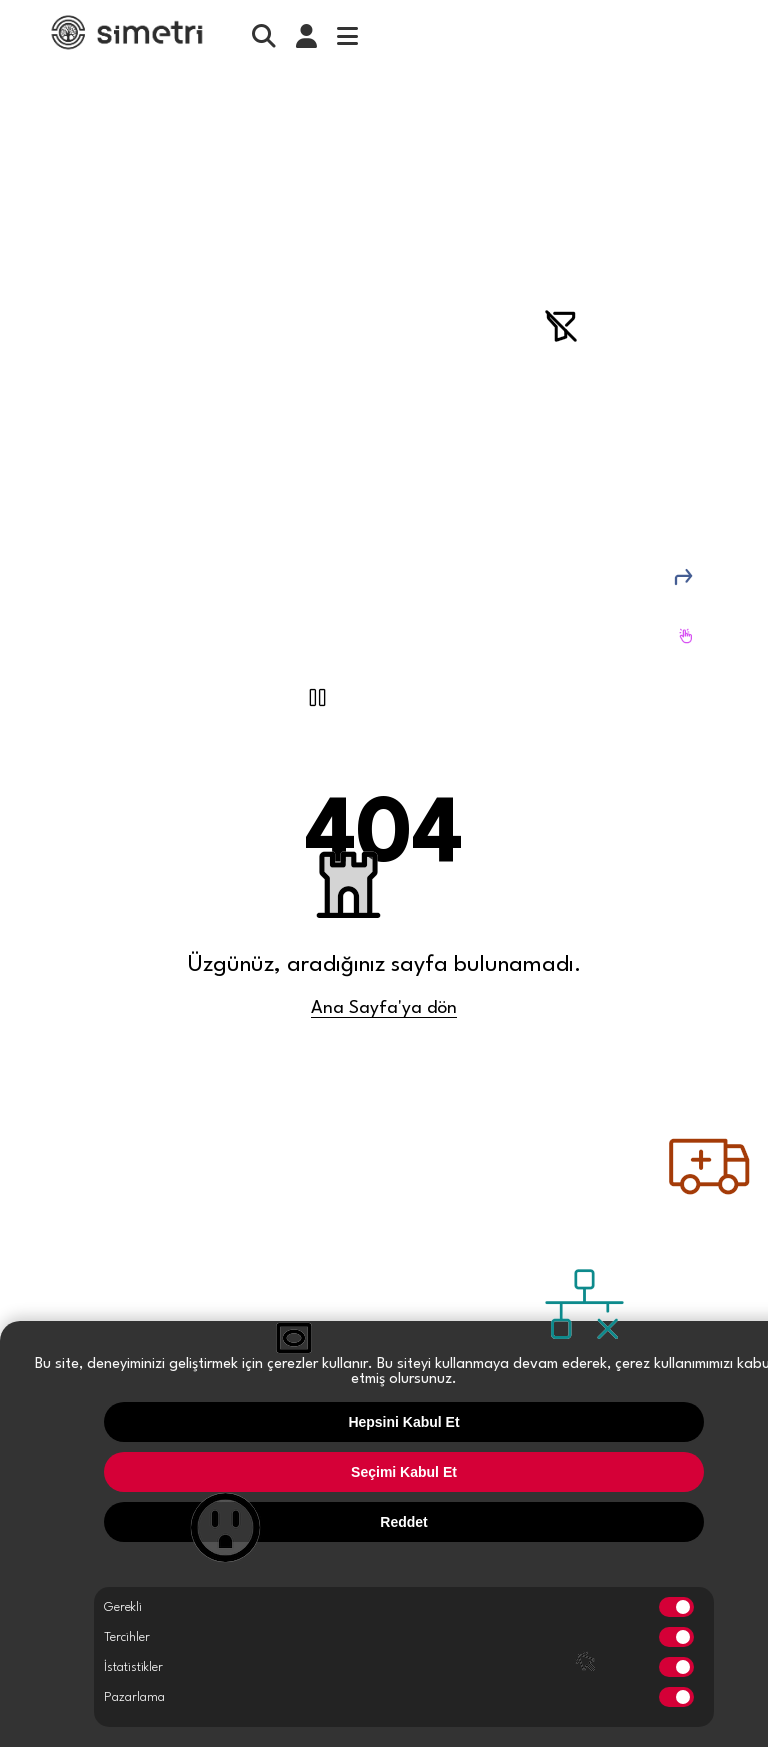 The height and width of the screenshot is (1747, 768). I want to click on share content or forward to another user, so click(683, 577).